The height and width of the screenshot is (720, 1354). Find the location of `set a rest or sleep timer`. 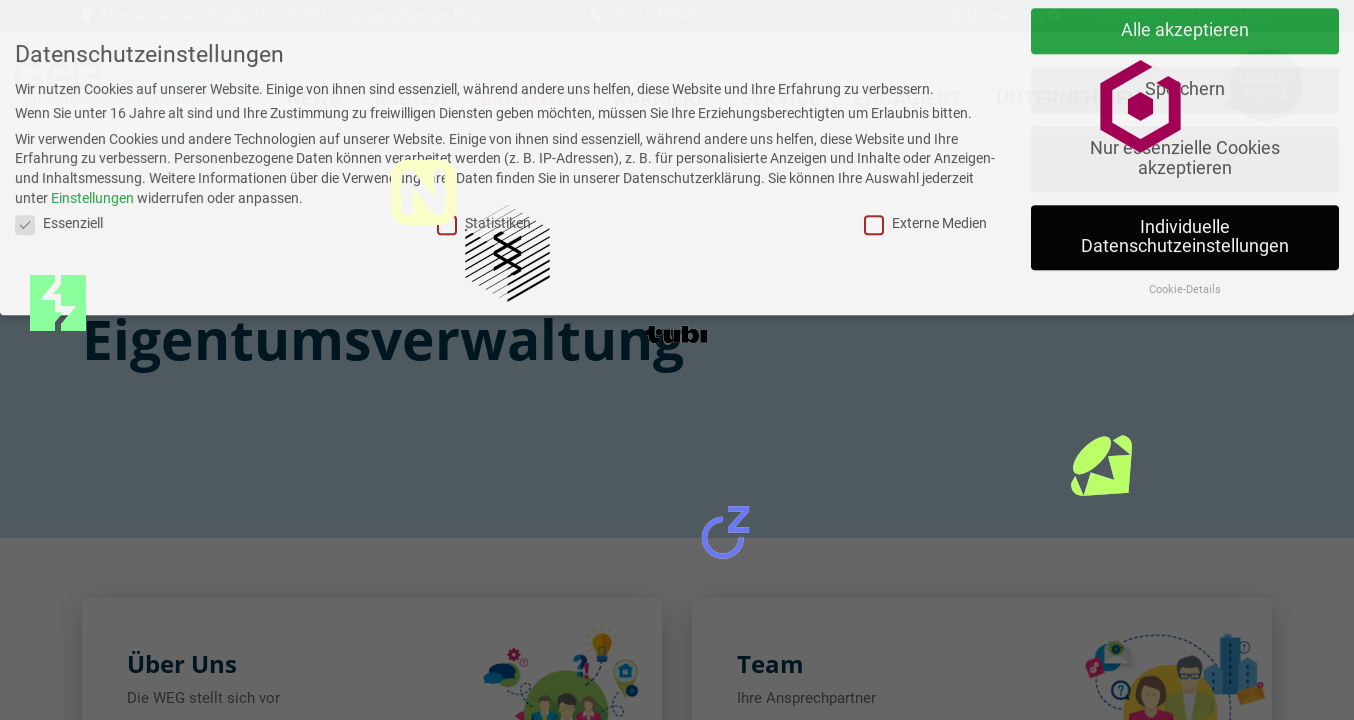

set a rest or sleep timer is located at coordinates (725, 532).